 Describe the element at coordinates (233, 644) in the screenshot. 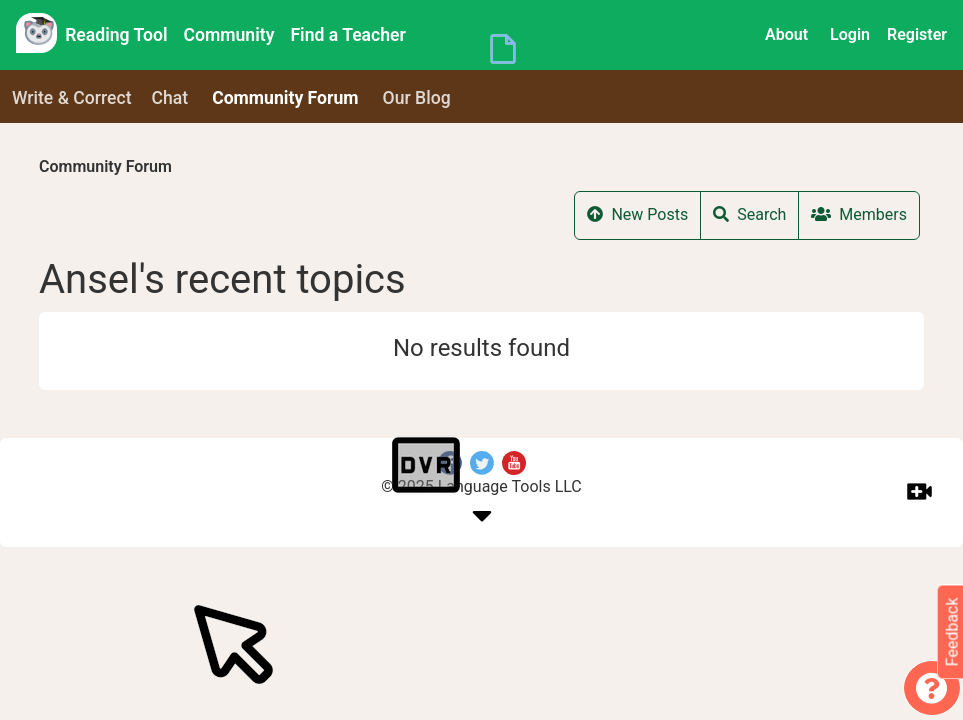

I see `cursor or mouse pointer indicator` at that location.